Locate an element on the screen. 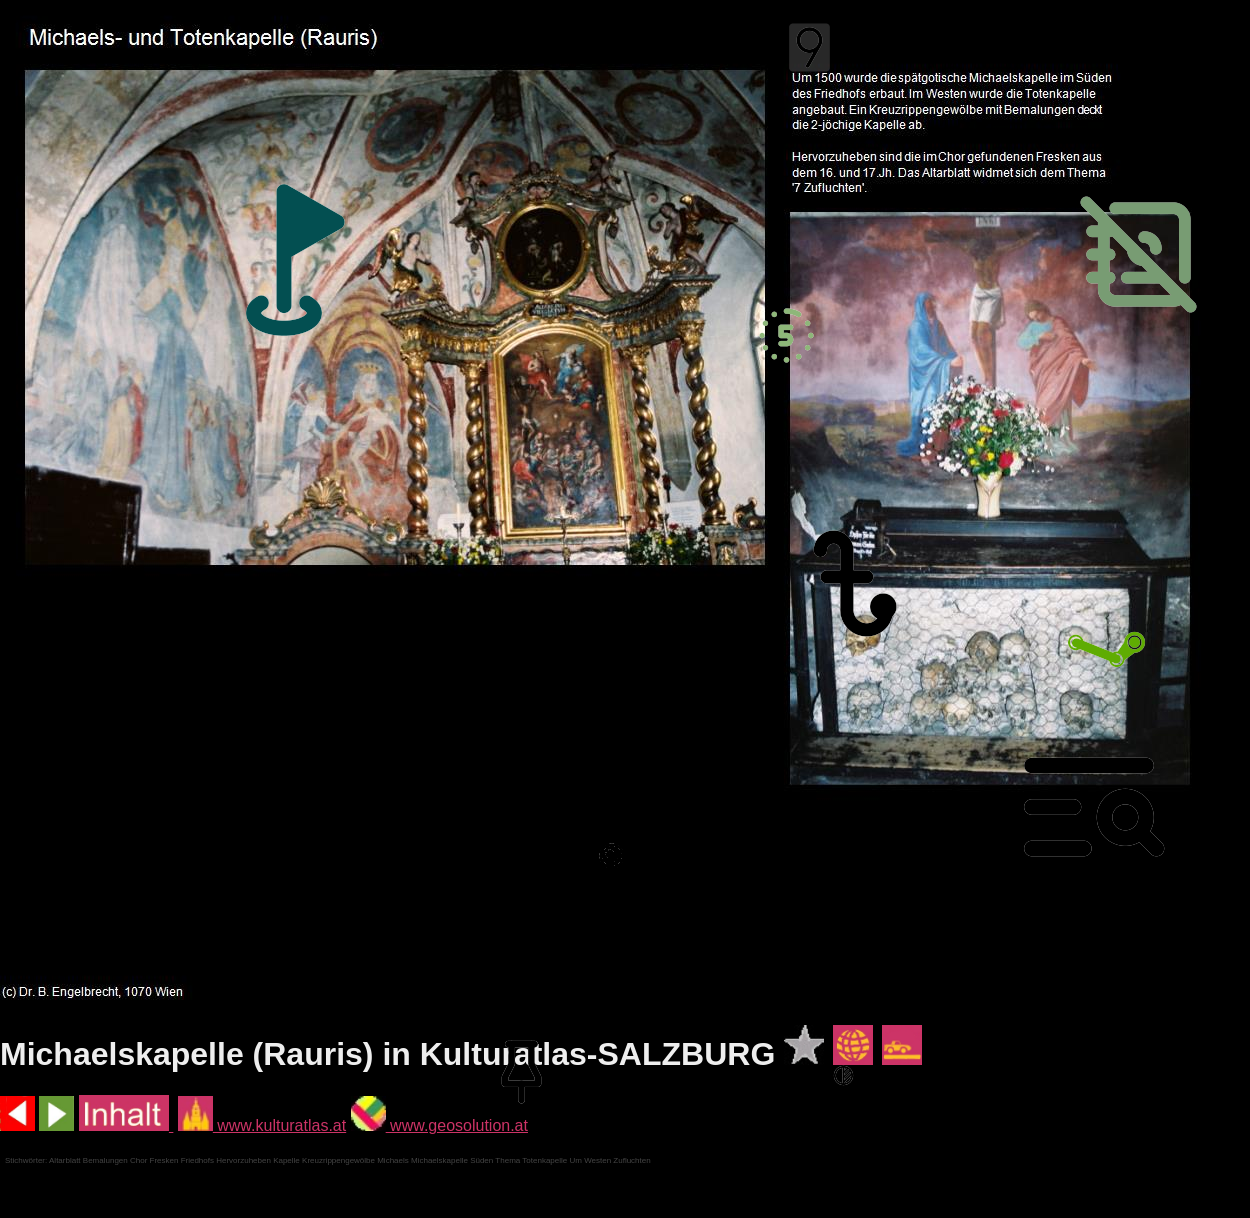 The image size is (1250, 1218). search within a list is located at coordinates (1089, 807).